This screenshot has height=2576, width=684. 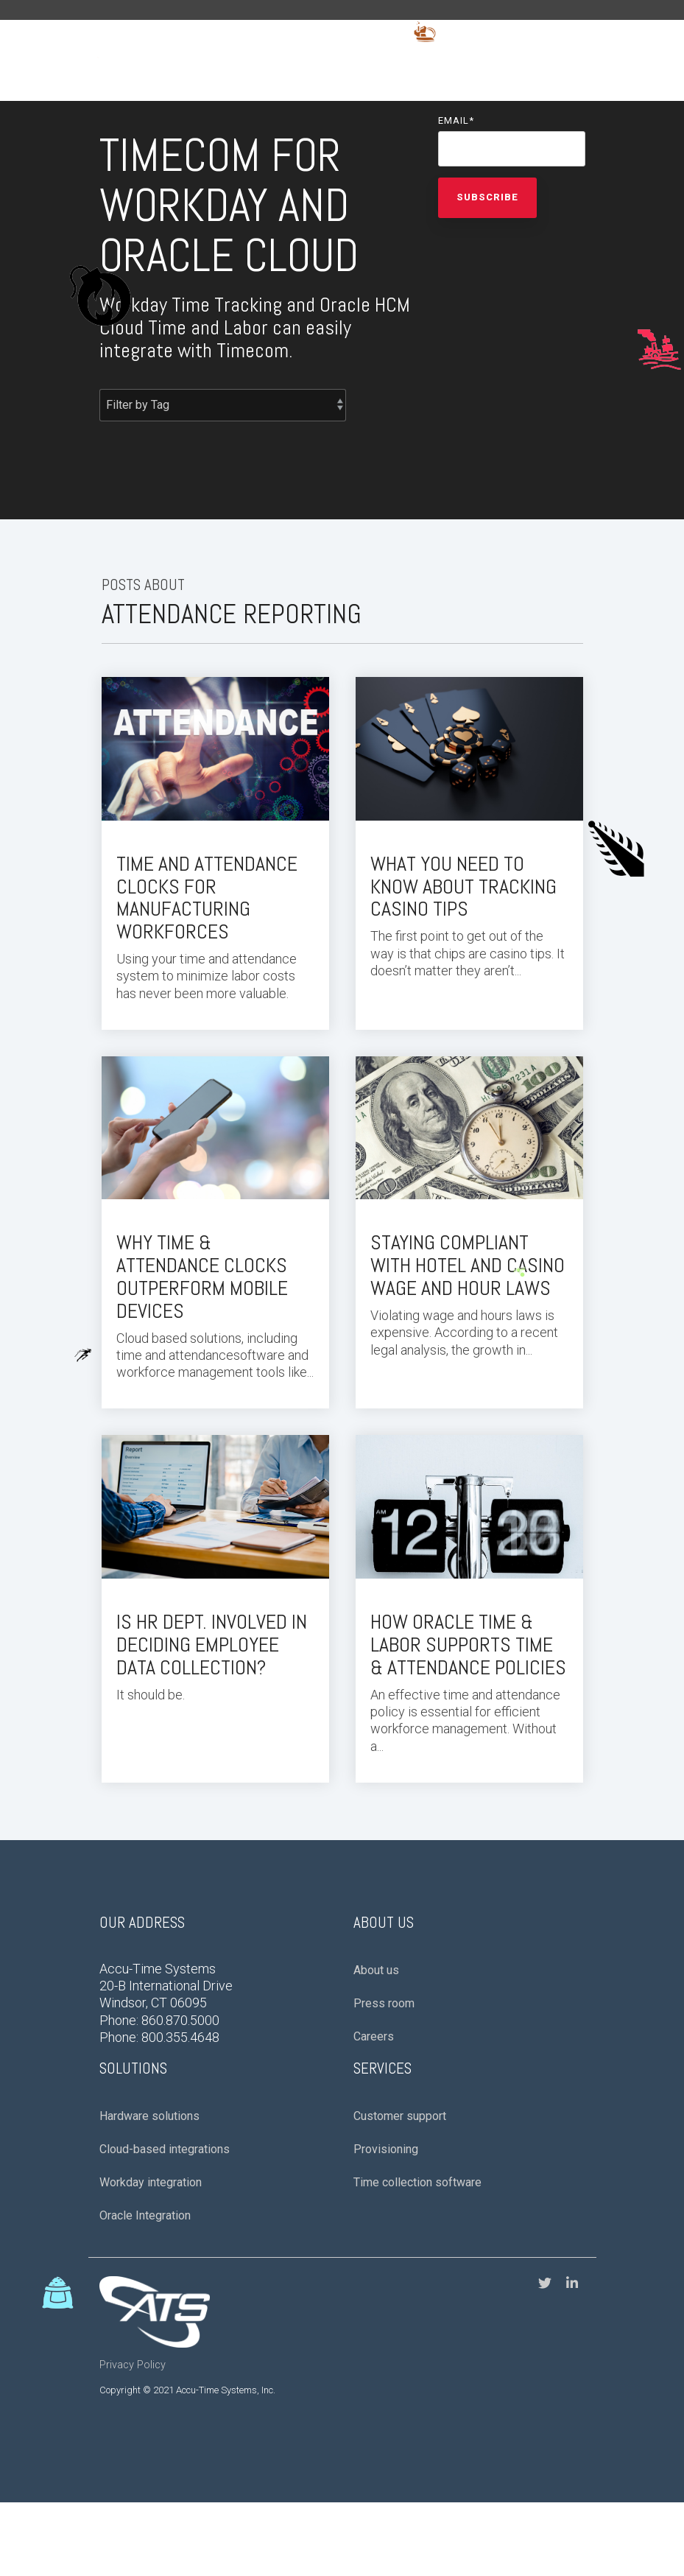 What do you see at coordinates (82, 1355) in the screenshot?
I see `indicates a speed or agility-based game mode` at bounding box center [82, 1355].